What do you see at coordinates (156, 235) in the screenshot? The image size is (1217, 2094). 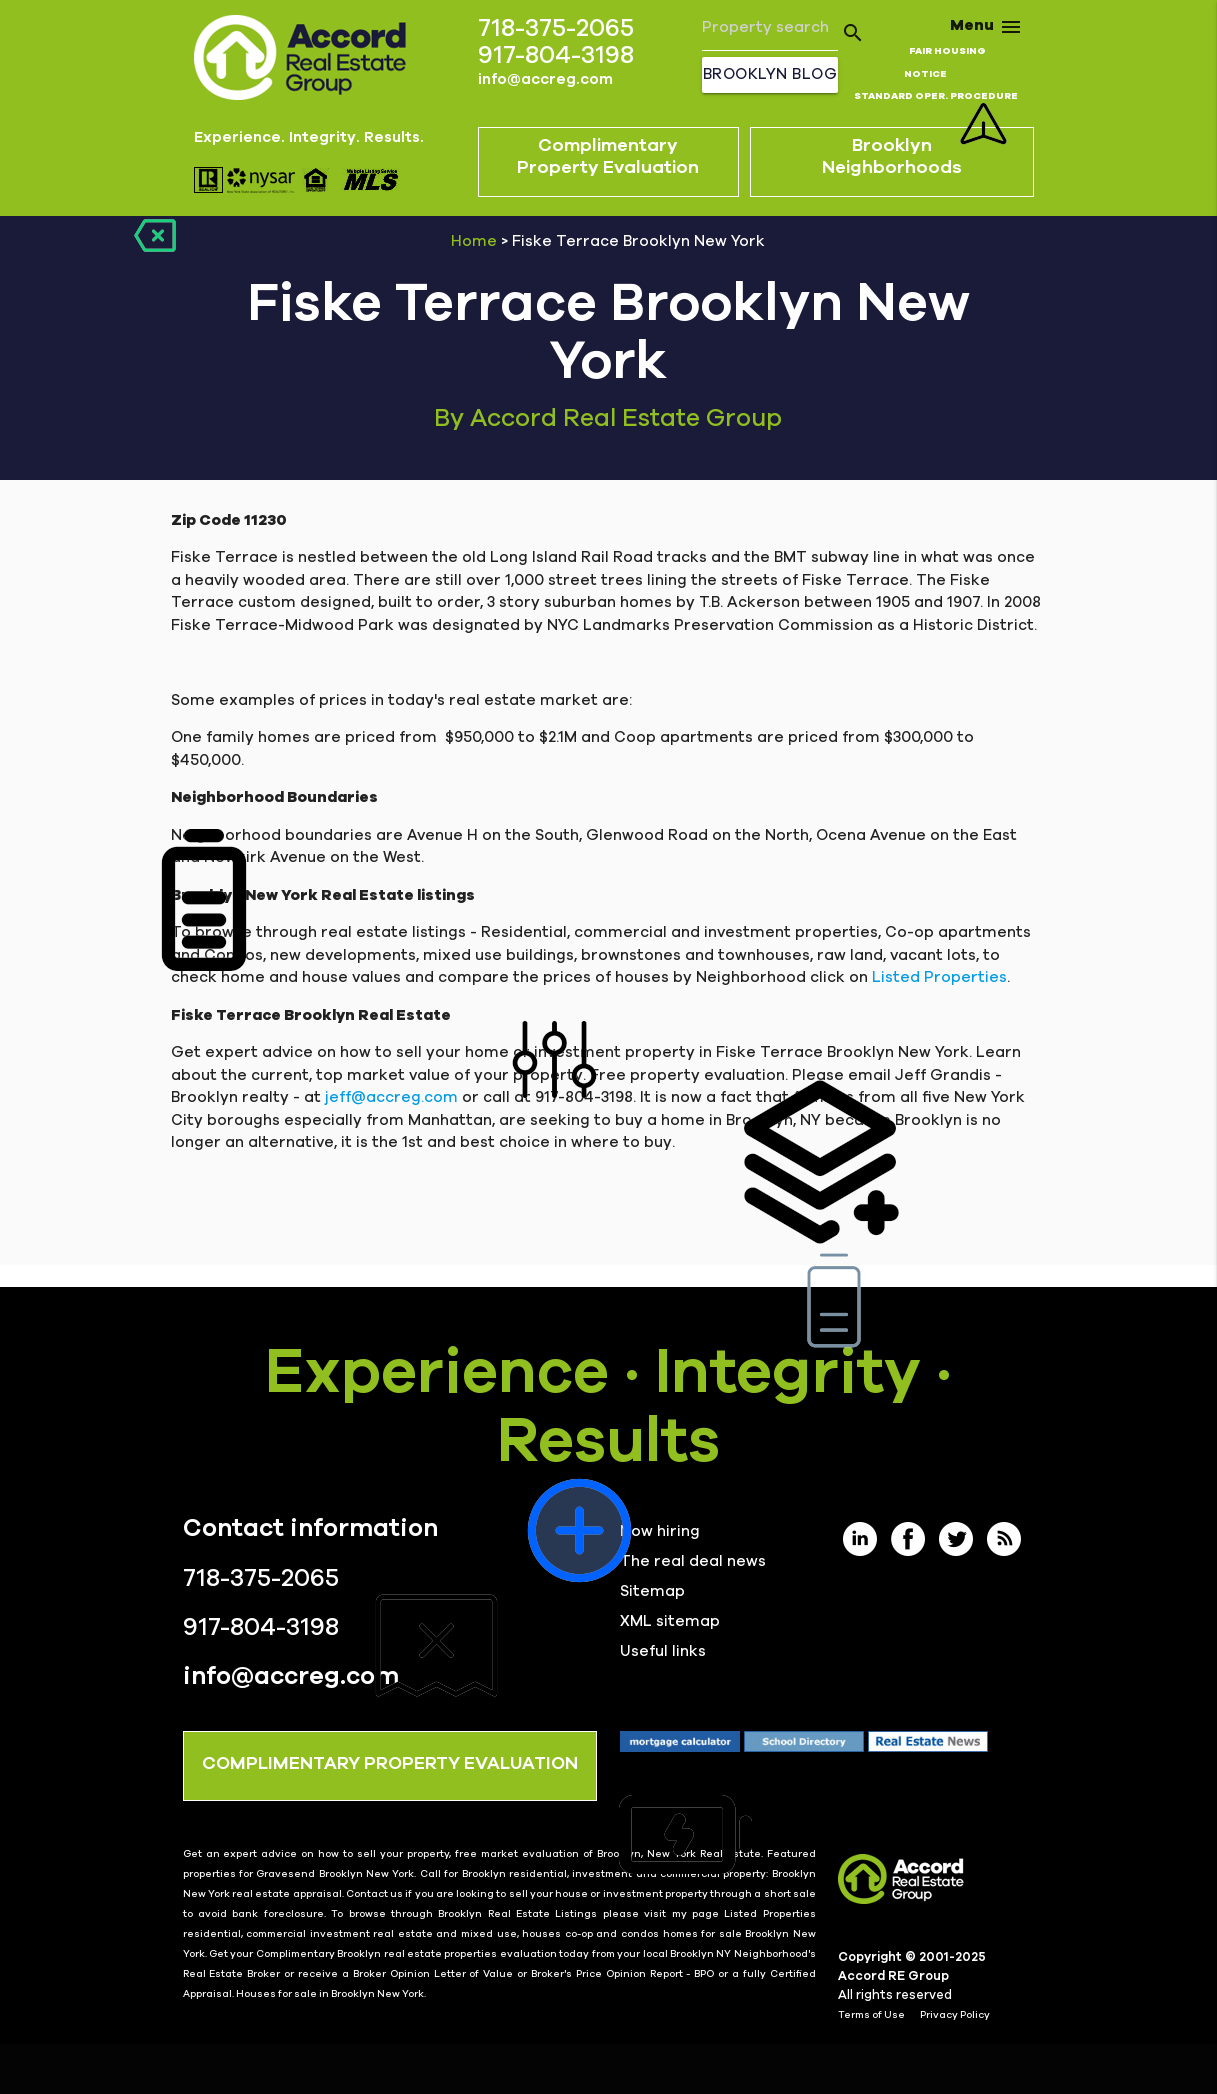 I see `delete the previous character` at bounding box center [156, 235].